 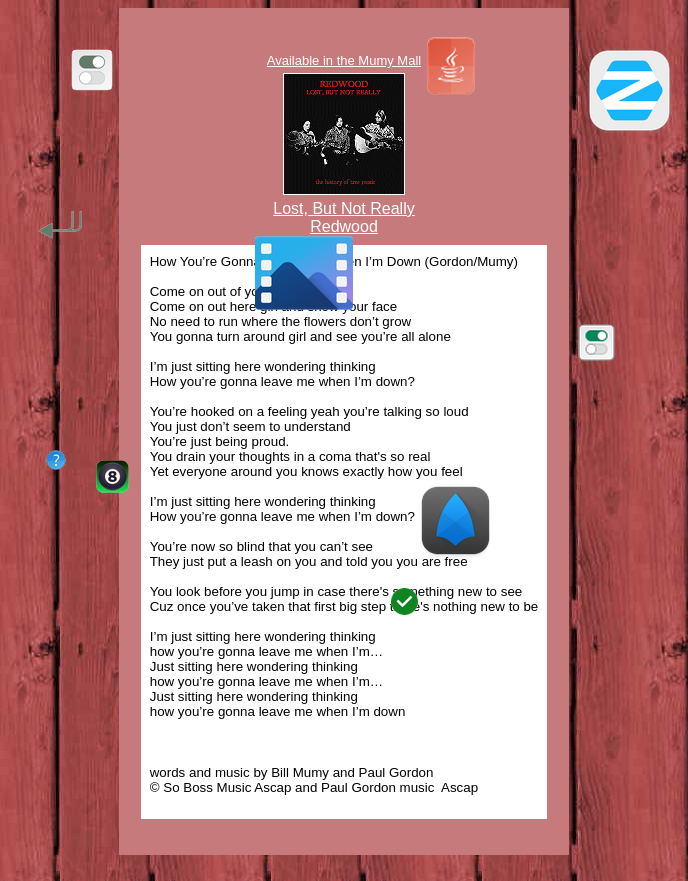 I want to click on open synfig animation studio, so click(x=455, y=520).